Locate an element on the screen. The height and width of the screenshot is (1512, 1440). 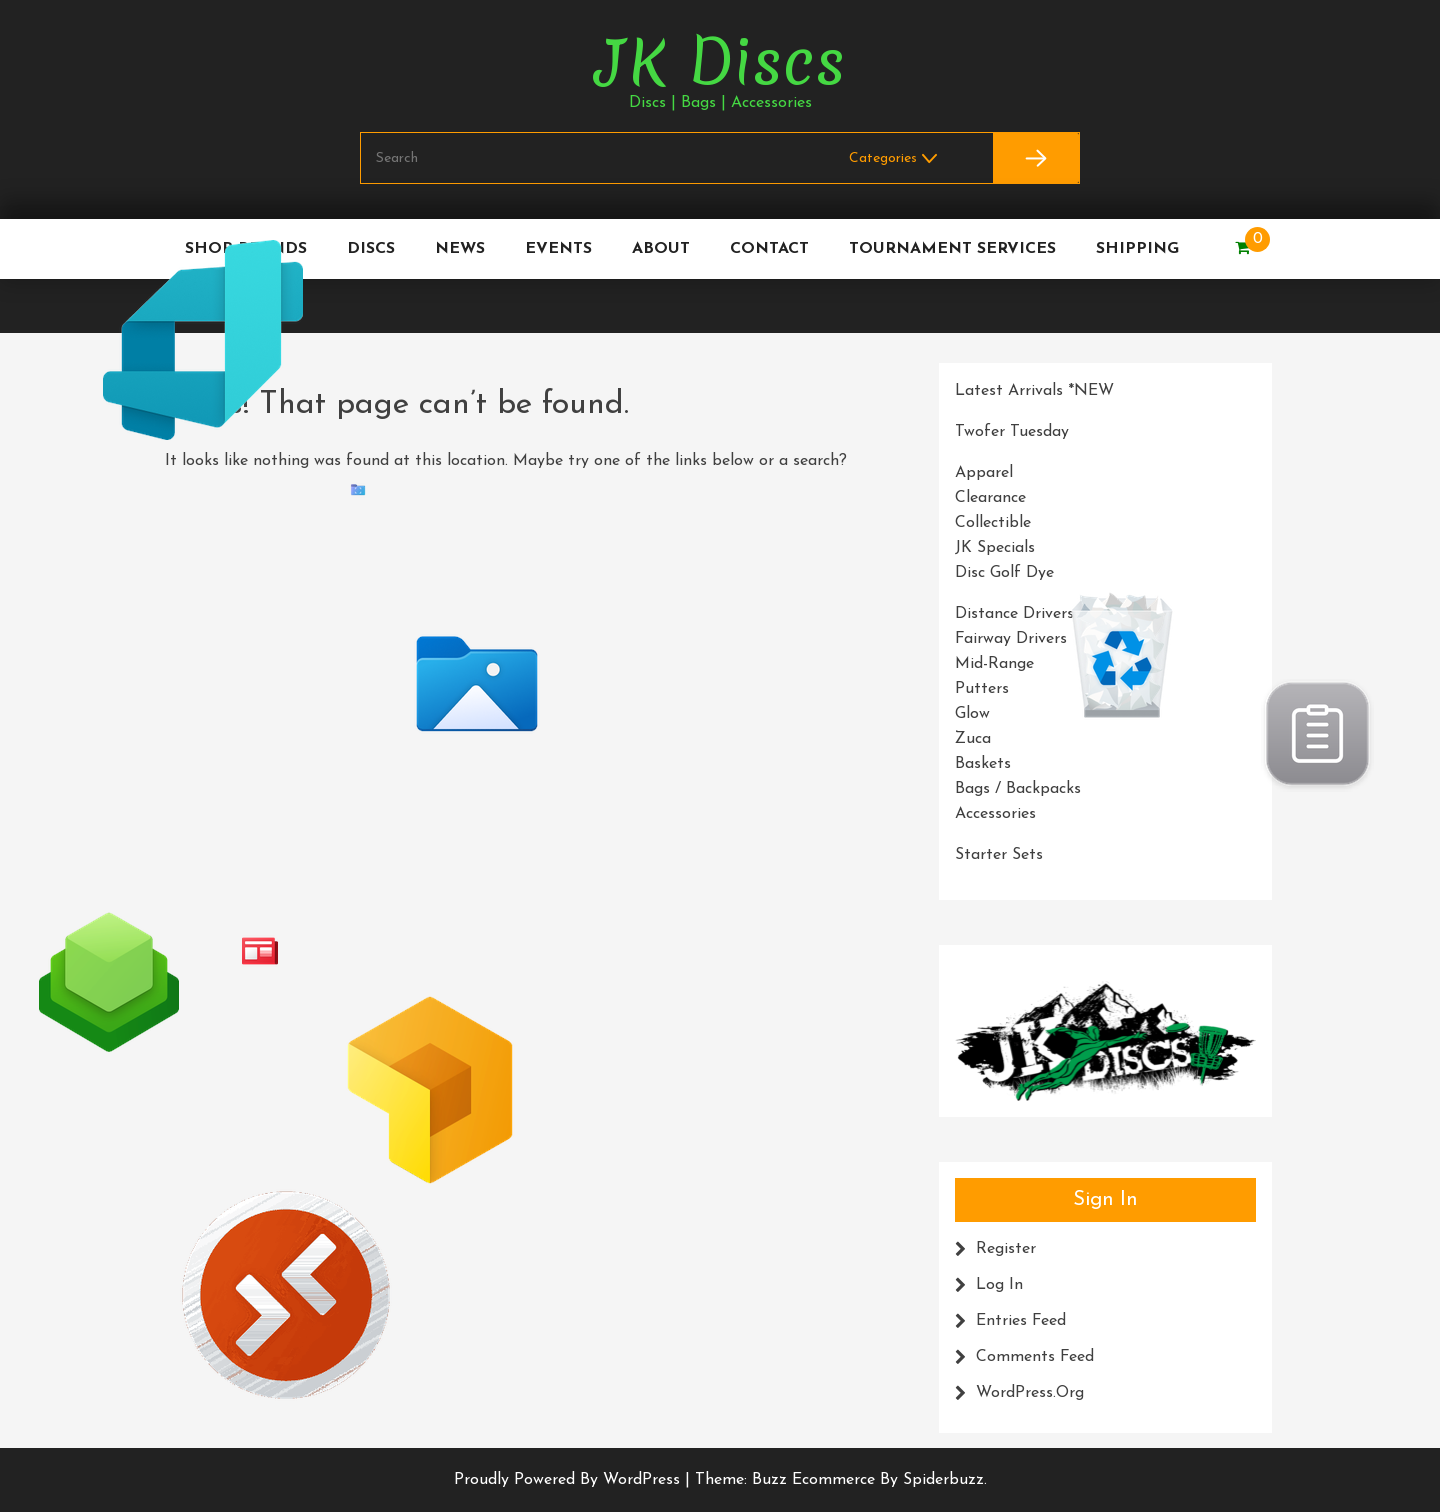
open screenshots folder is located at coordinates (358, 490).